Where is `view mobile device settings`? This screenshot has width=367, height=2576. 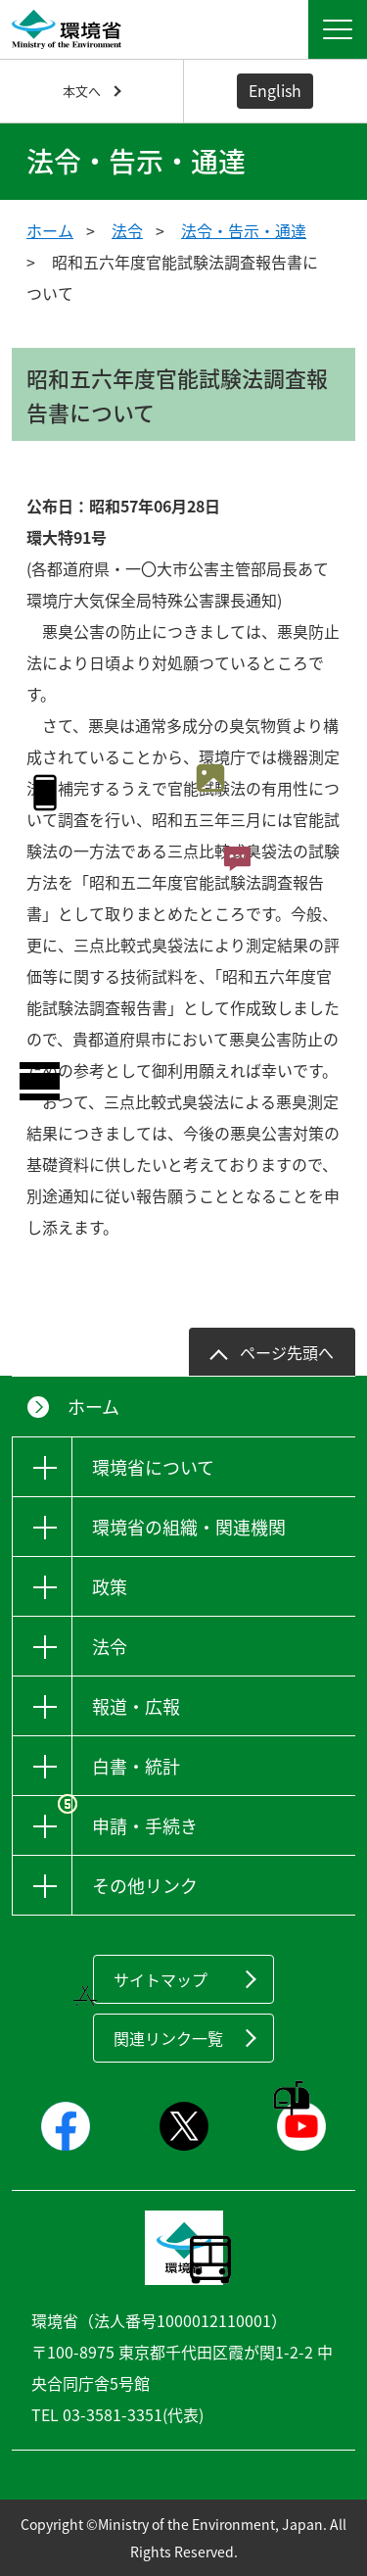 view mobile device settings is located at coordinates (45, 793).